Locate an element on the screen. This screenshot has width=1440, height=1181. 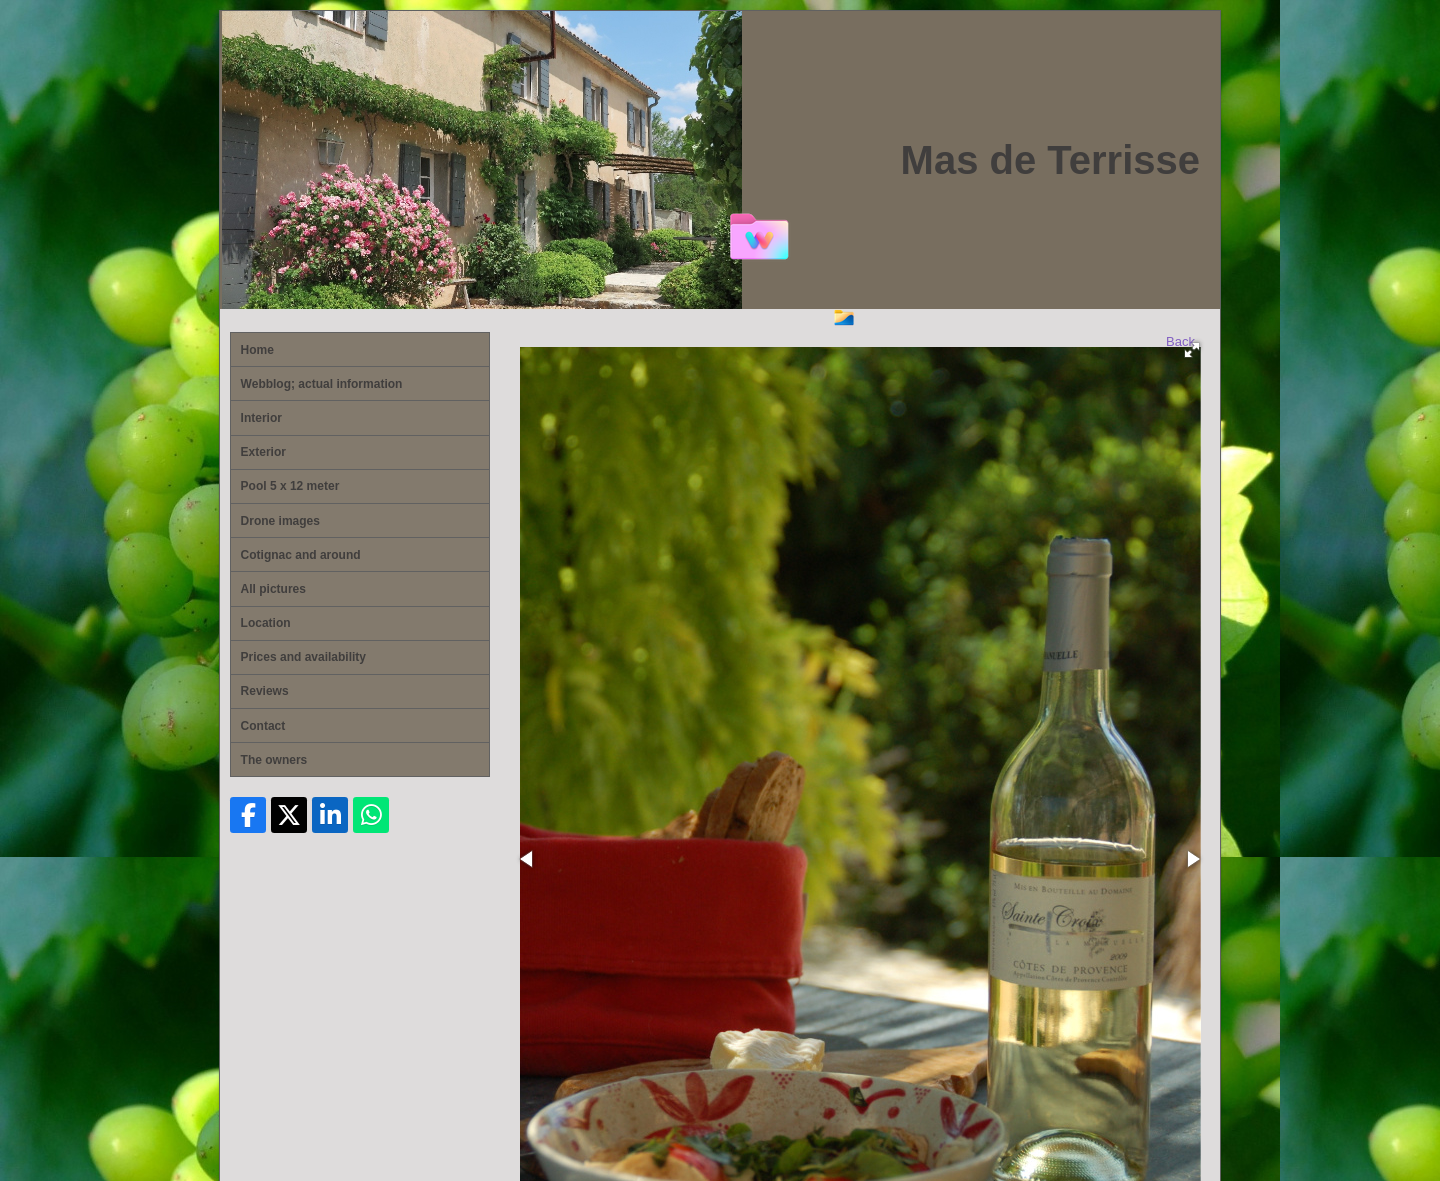
open wondershare creative center folder is located at coordinates (759, 238).